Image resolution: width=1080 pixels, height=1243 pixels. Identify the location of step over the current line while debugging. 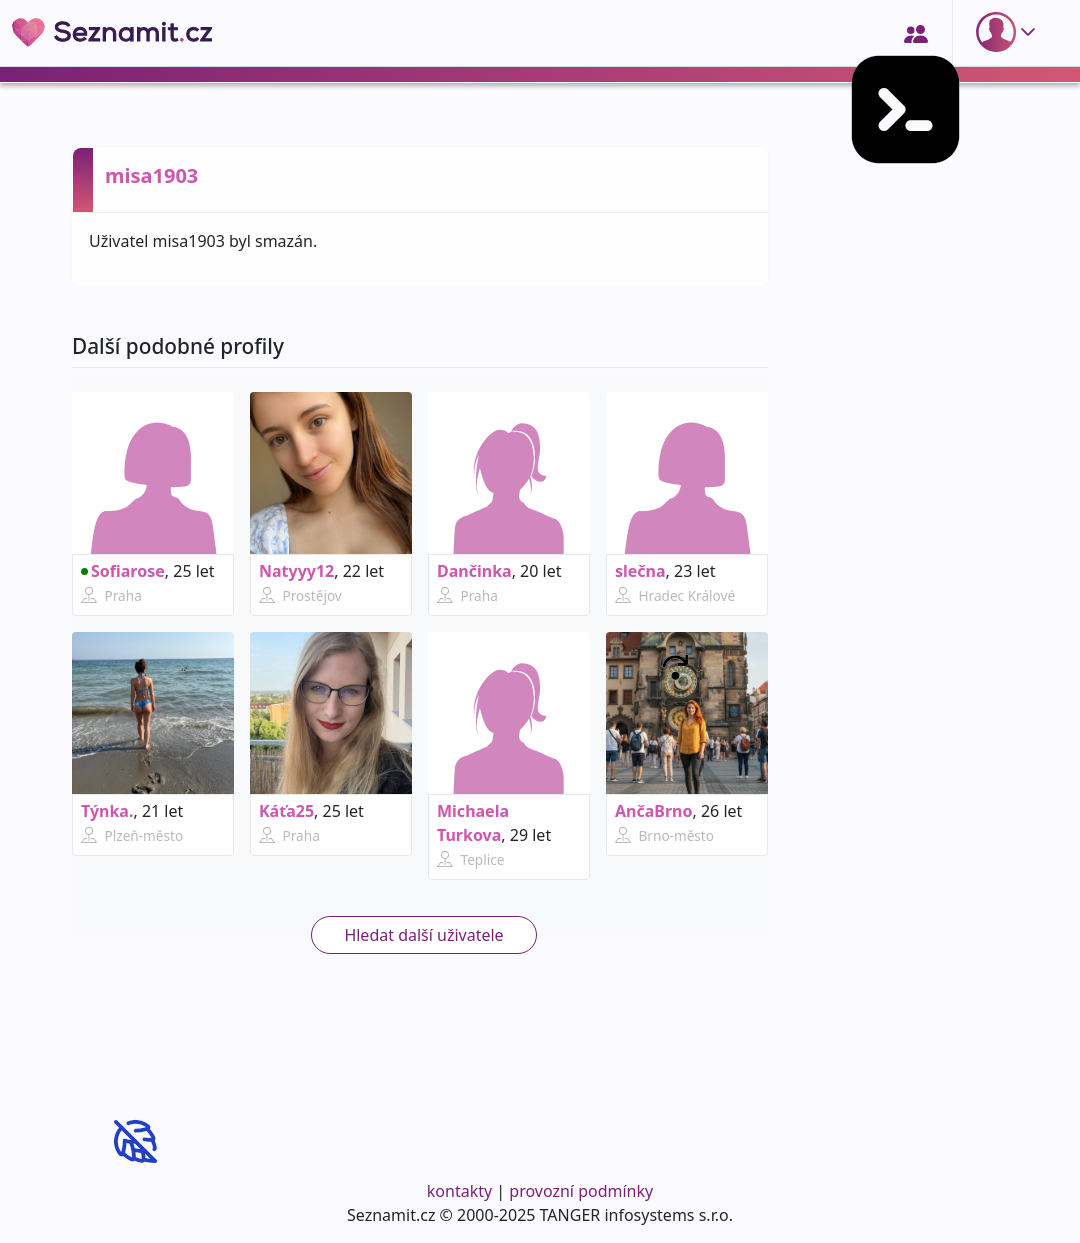
(675, 667).